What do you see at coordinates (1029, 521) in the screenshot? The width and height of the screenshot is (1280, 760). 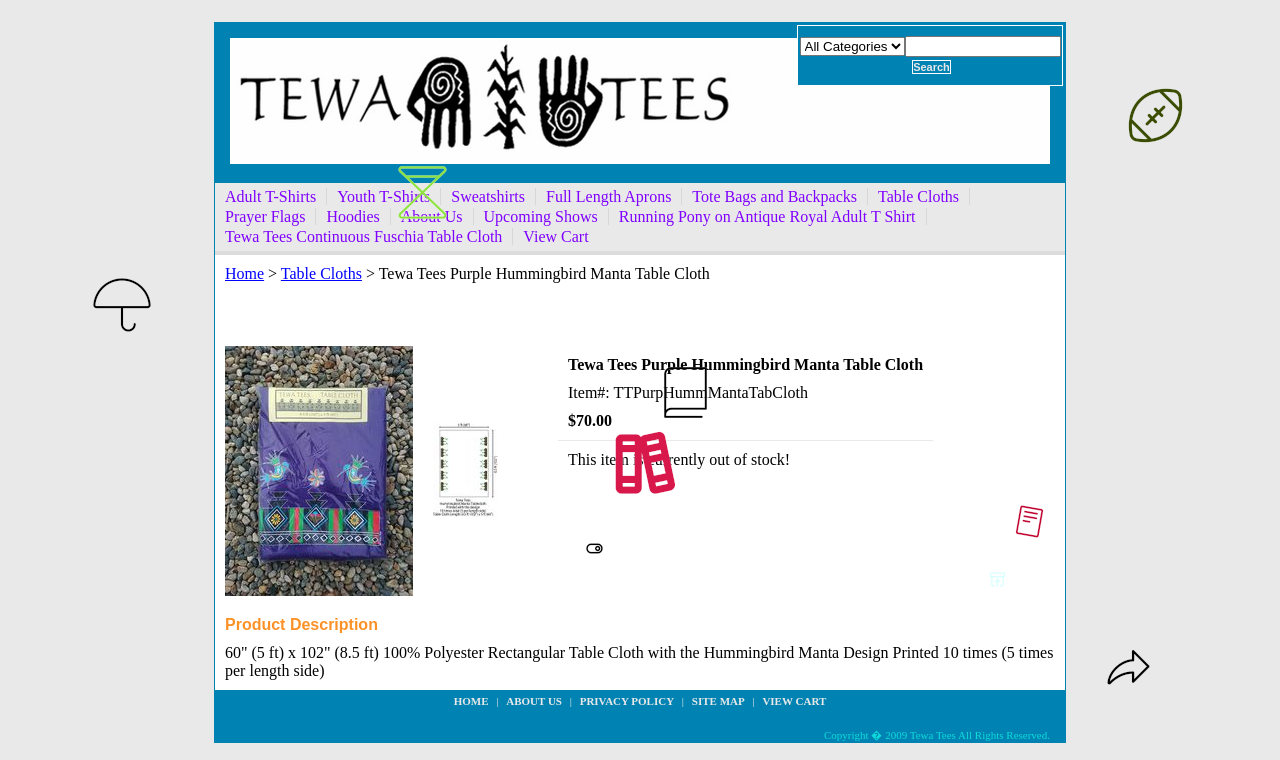 I see `view your resume or CV` at bounding box center [1029, 521].